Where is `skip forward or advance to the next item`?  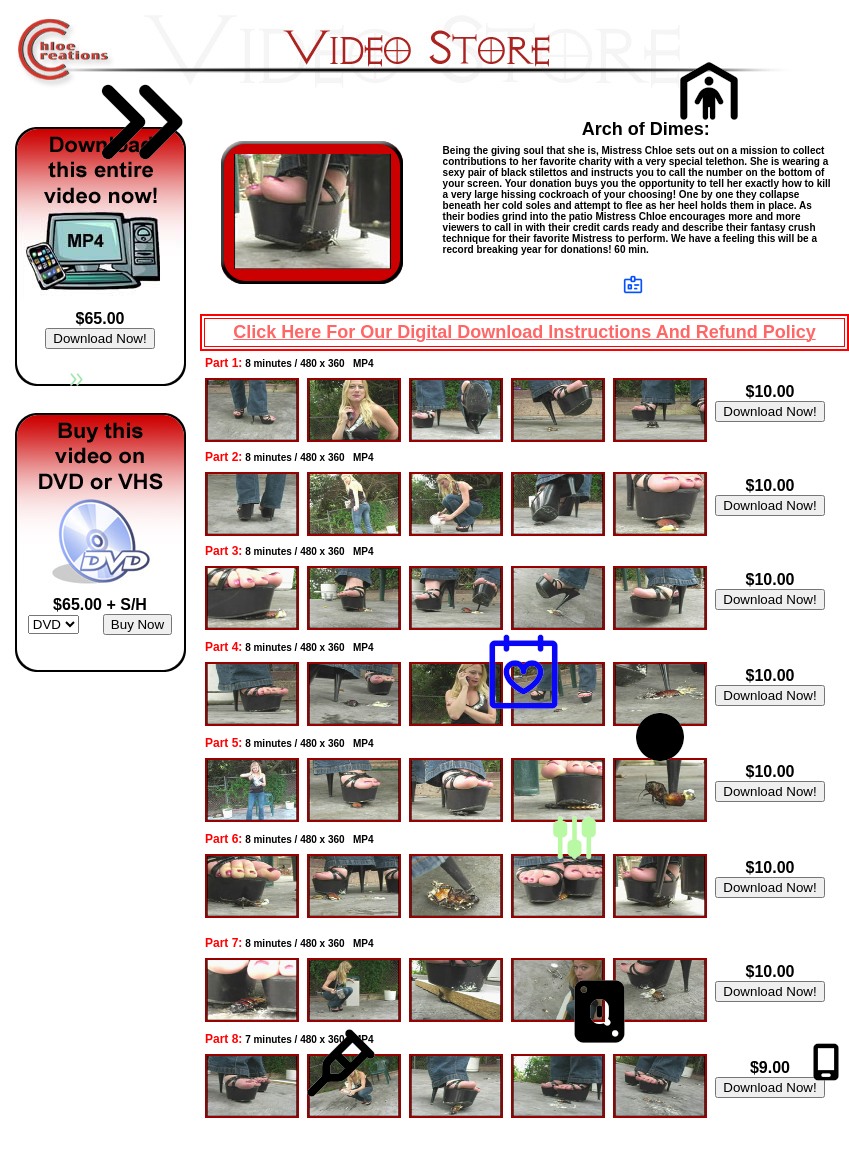
skip forward or advance to the next item is located at coordinates (139, 122).